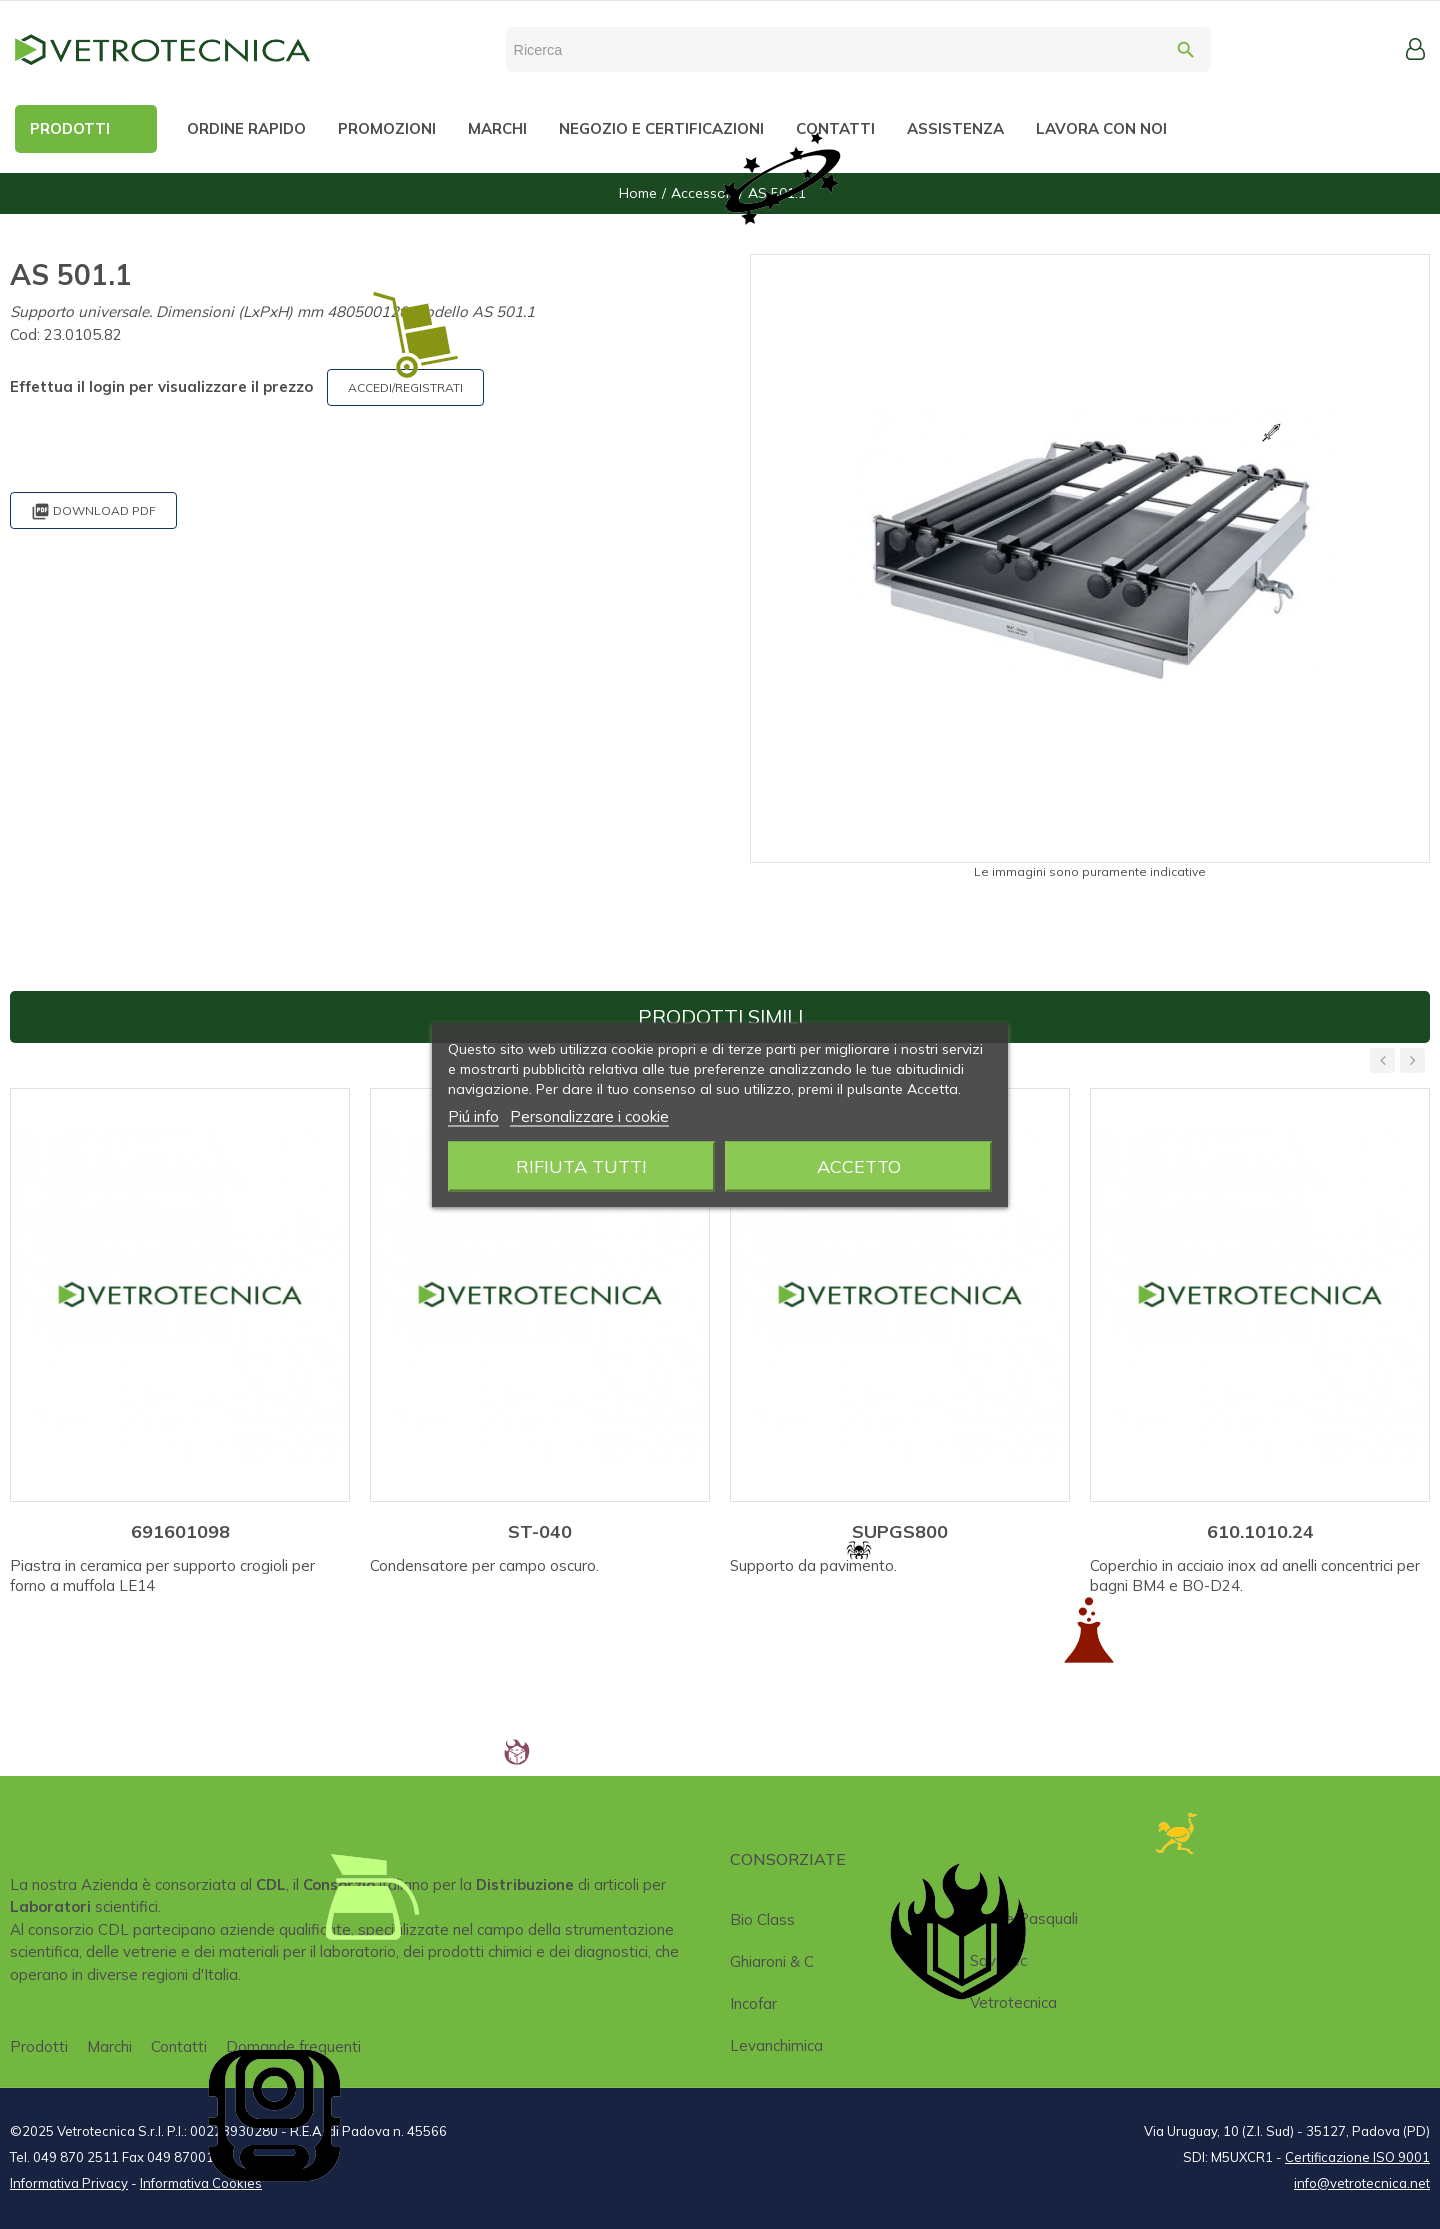  Describe the element at coordinates (1271, 432) in the screenshot. I see `equip a legendary or rare weapon` at that location.